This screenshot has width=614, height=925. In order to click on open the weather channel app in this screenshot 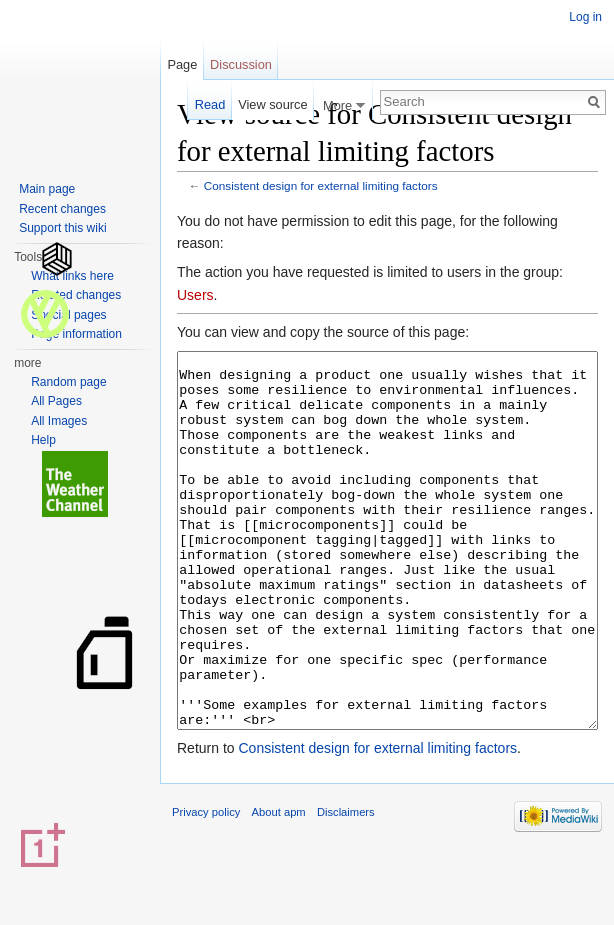, I will do `click(75, 484)`.